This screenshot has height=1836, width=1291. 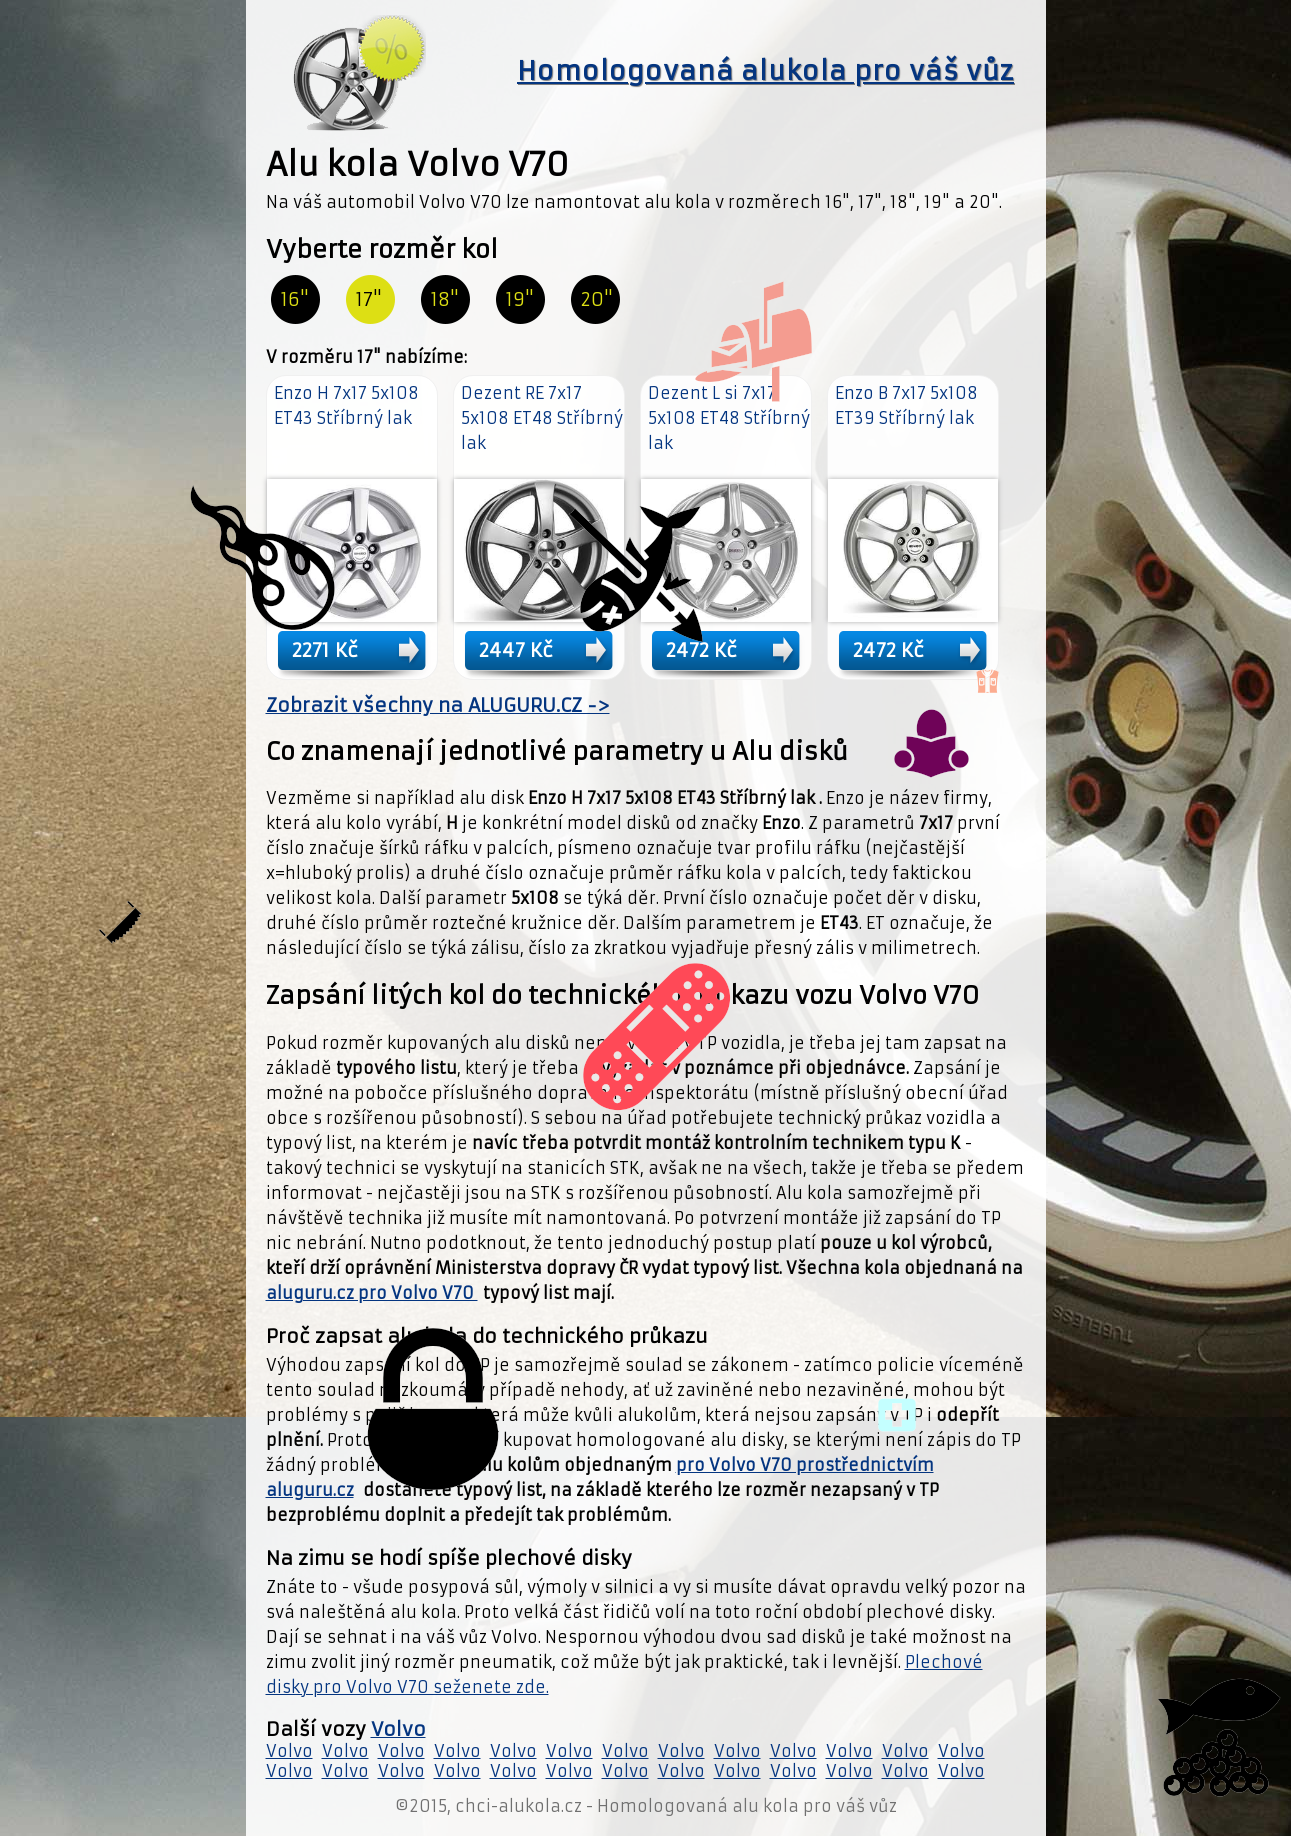 I want to click on fish eggs or roe item in a game inventory, so click(x=1219, y=1736).